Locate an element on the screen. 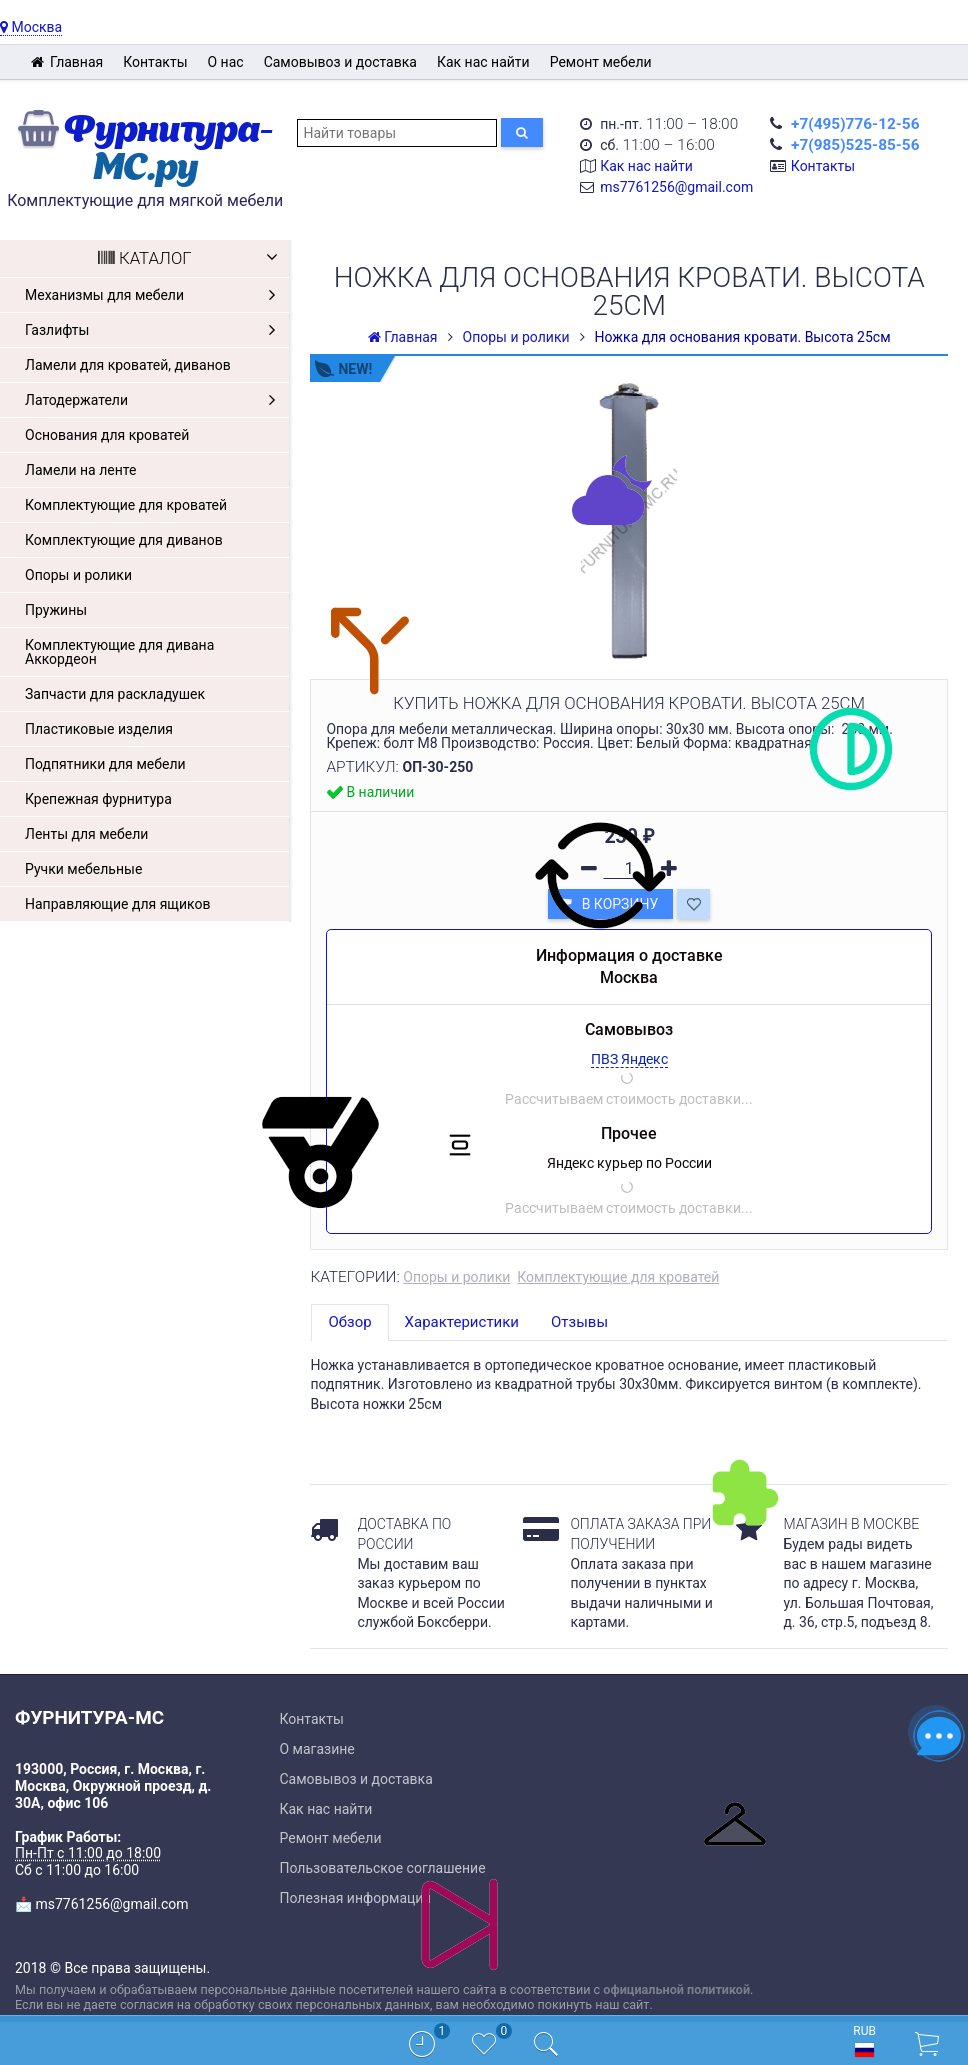 The width and height of the screenshot is (968, 2065). bear left at the upcoming fork is located at coordinates (370, 651).